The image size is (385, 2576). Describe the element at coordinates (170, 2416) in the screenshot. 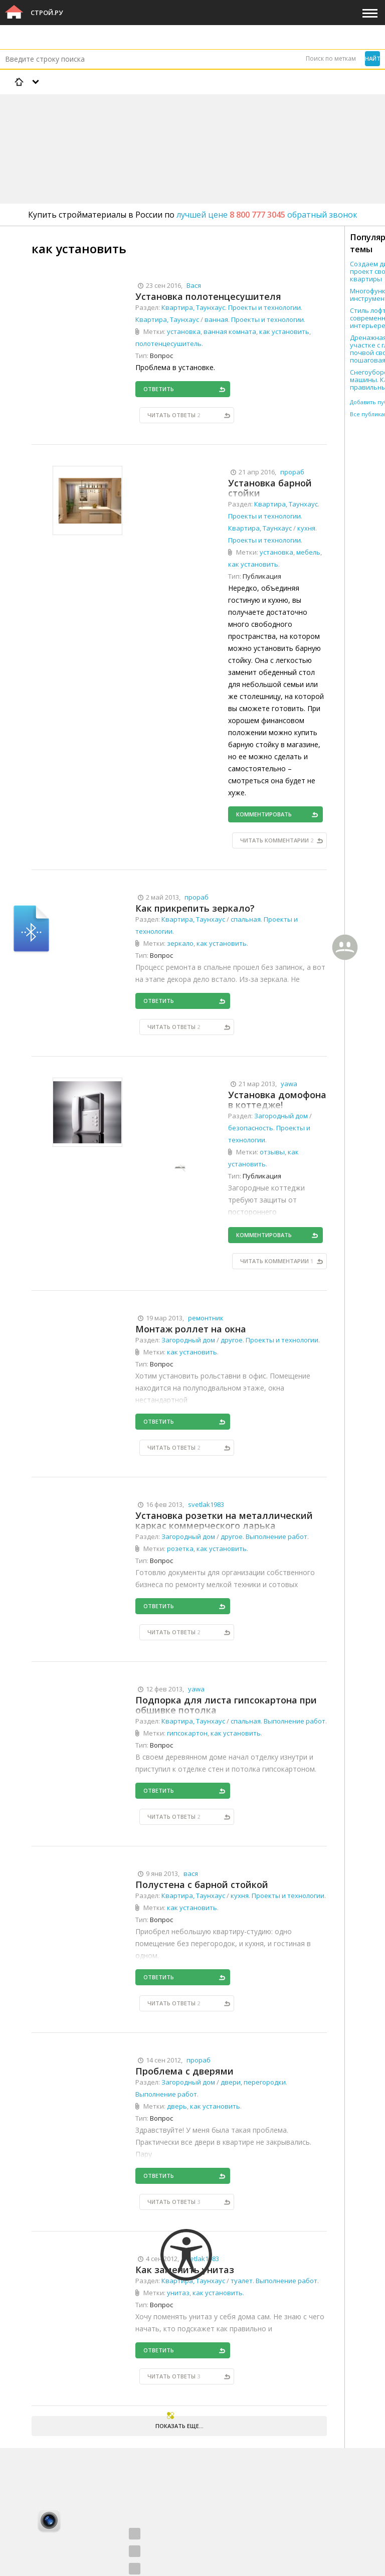

I see `launch the reversi board game app` at that location.